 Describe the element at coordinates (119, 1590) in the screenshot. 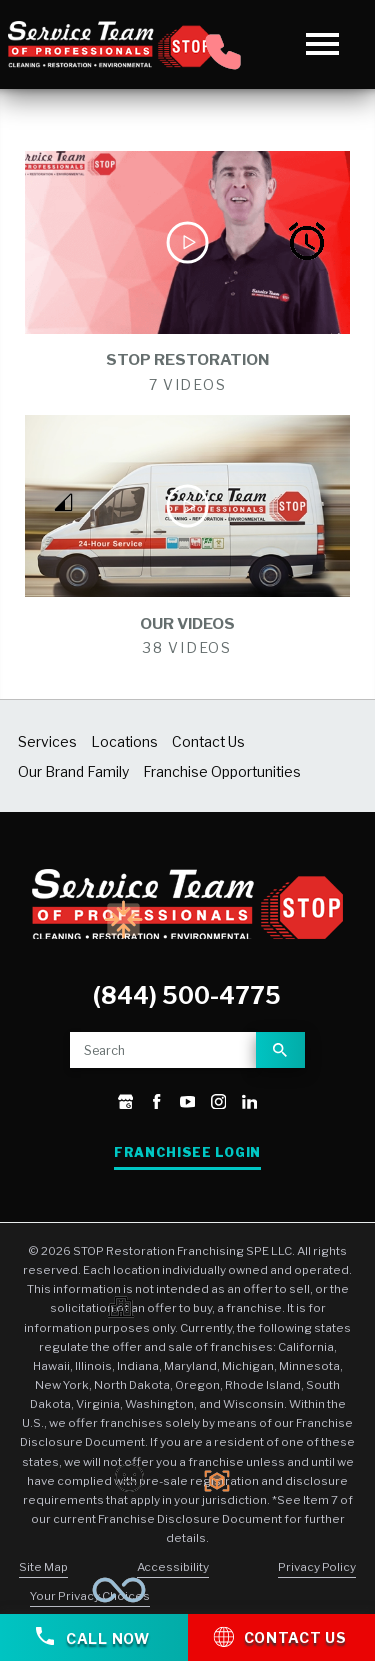

I see `indicates unlimited or infinite content` at that location.